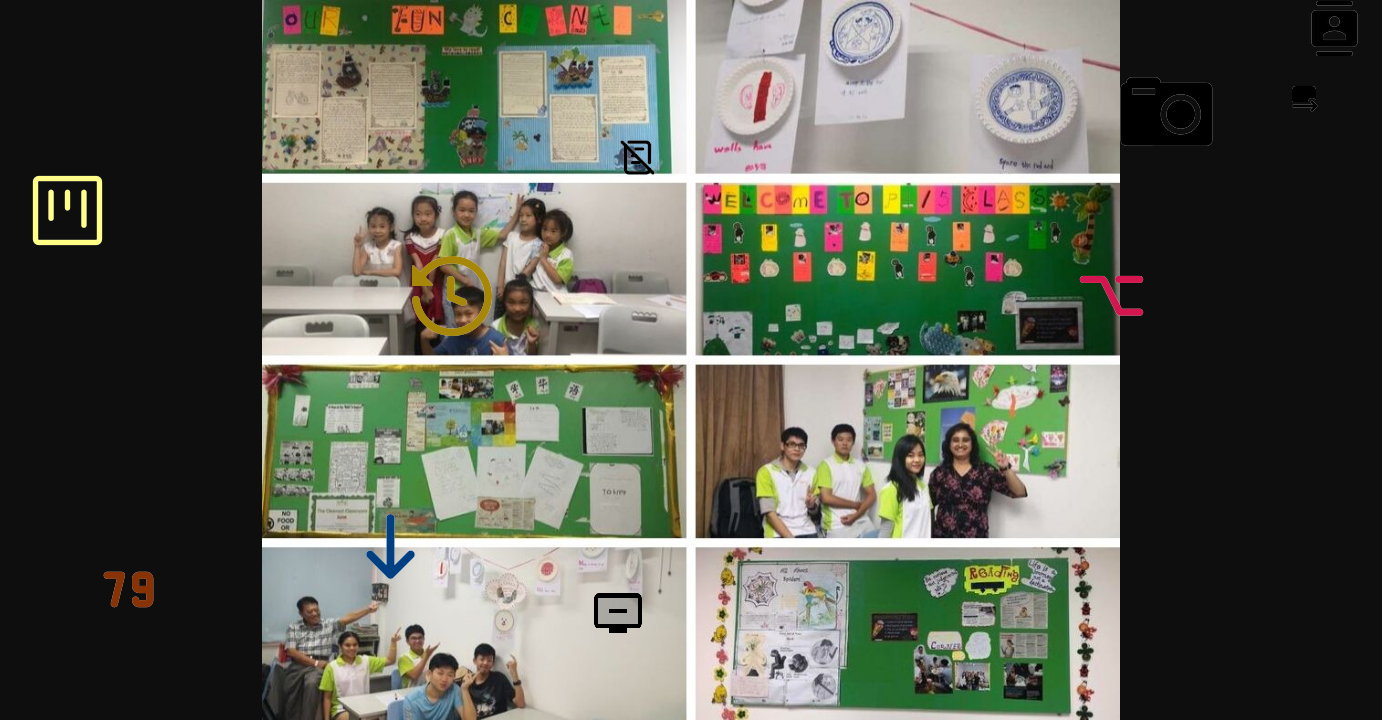 Image resolution: width=1382 pixels, height=720 pixels. What do you see at coordinates (637, 157) in the screenshot?
I see `notes feature disabled` at bounding box center [637, 157].